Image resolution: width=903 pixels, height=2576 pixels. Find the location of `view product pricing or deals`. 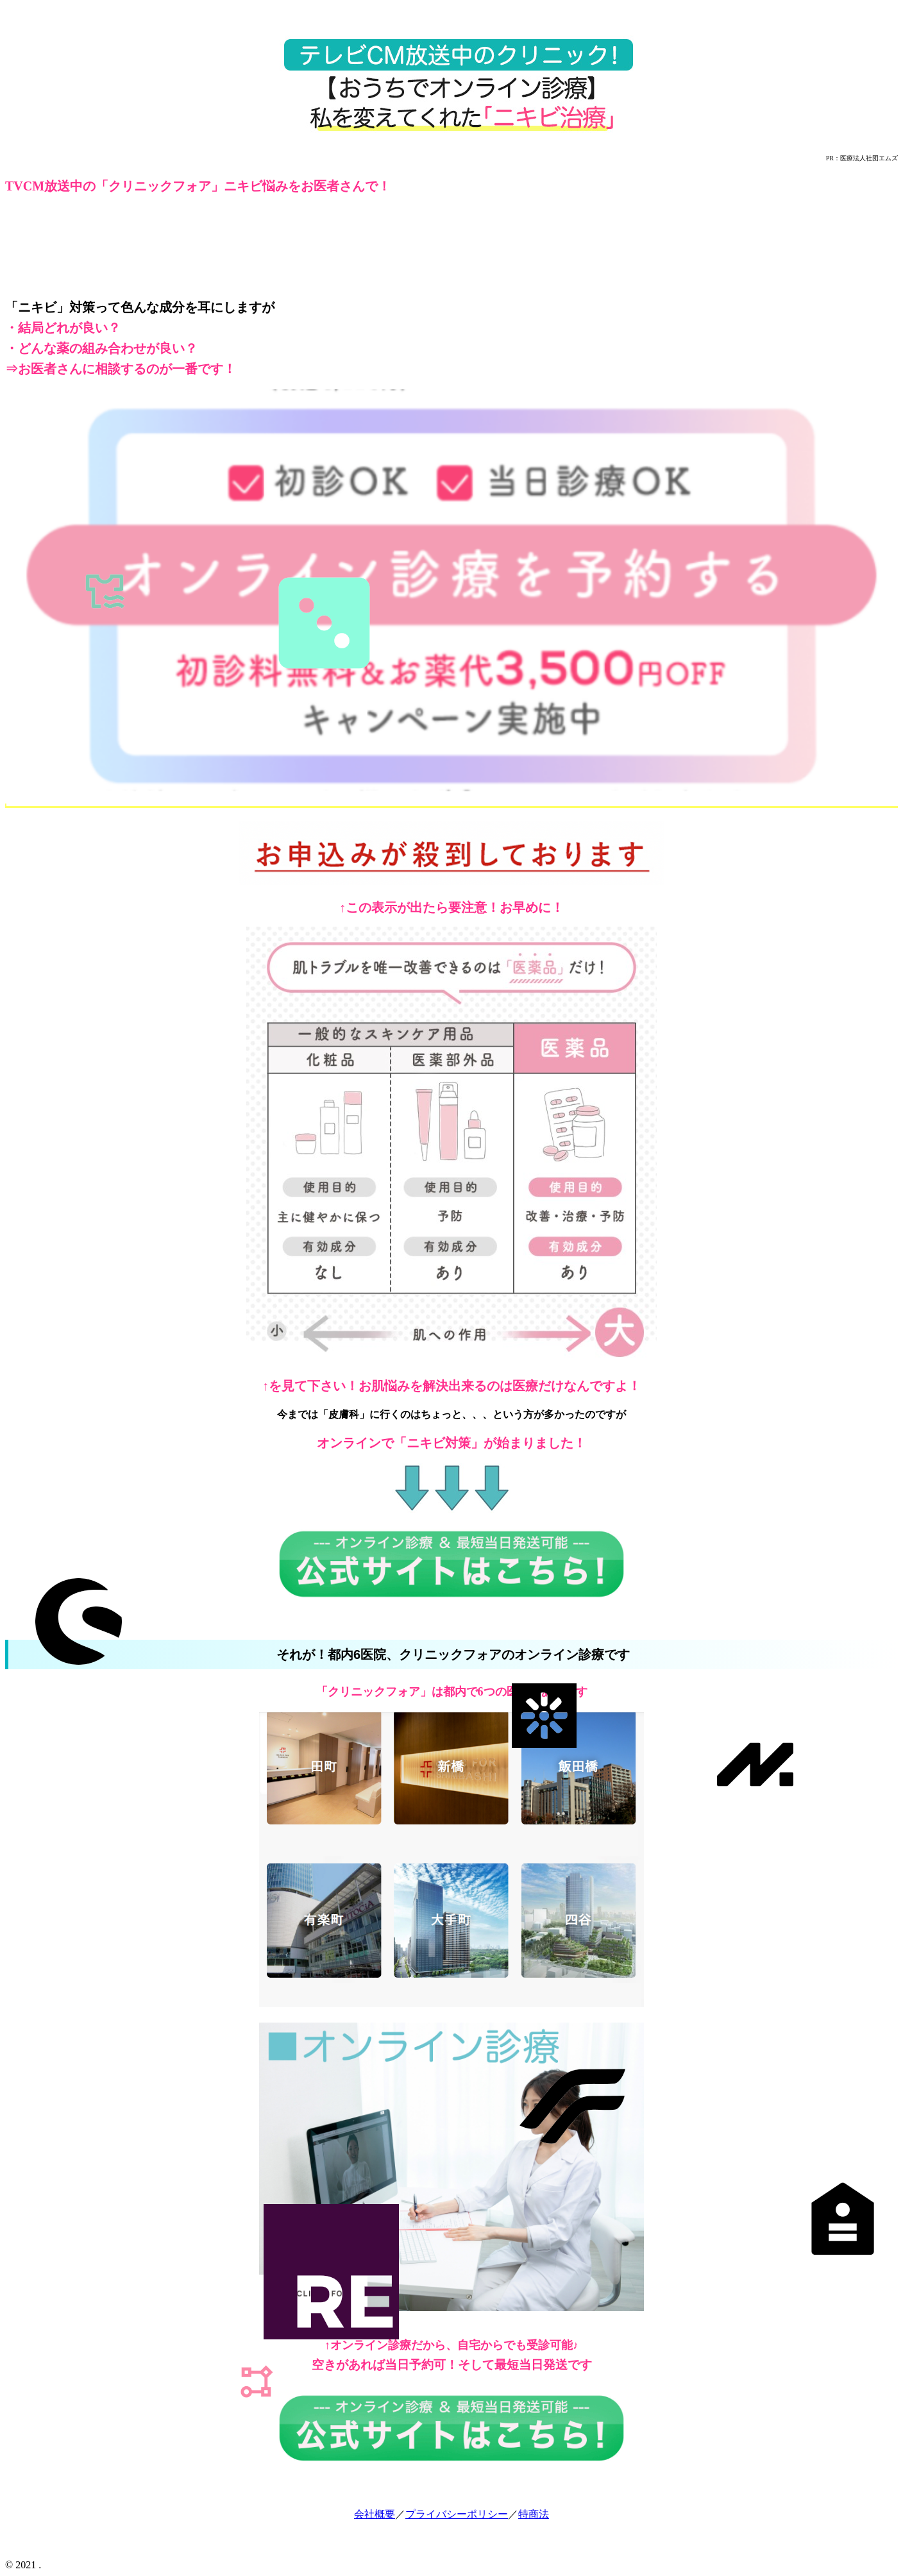

view product pricing or deals is located at coordinates (843, 2220).